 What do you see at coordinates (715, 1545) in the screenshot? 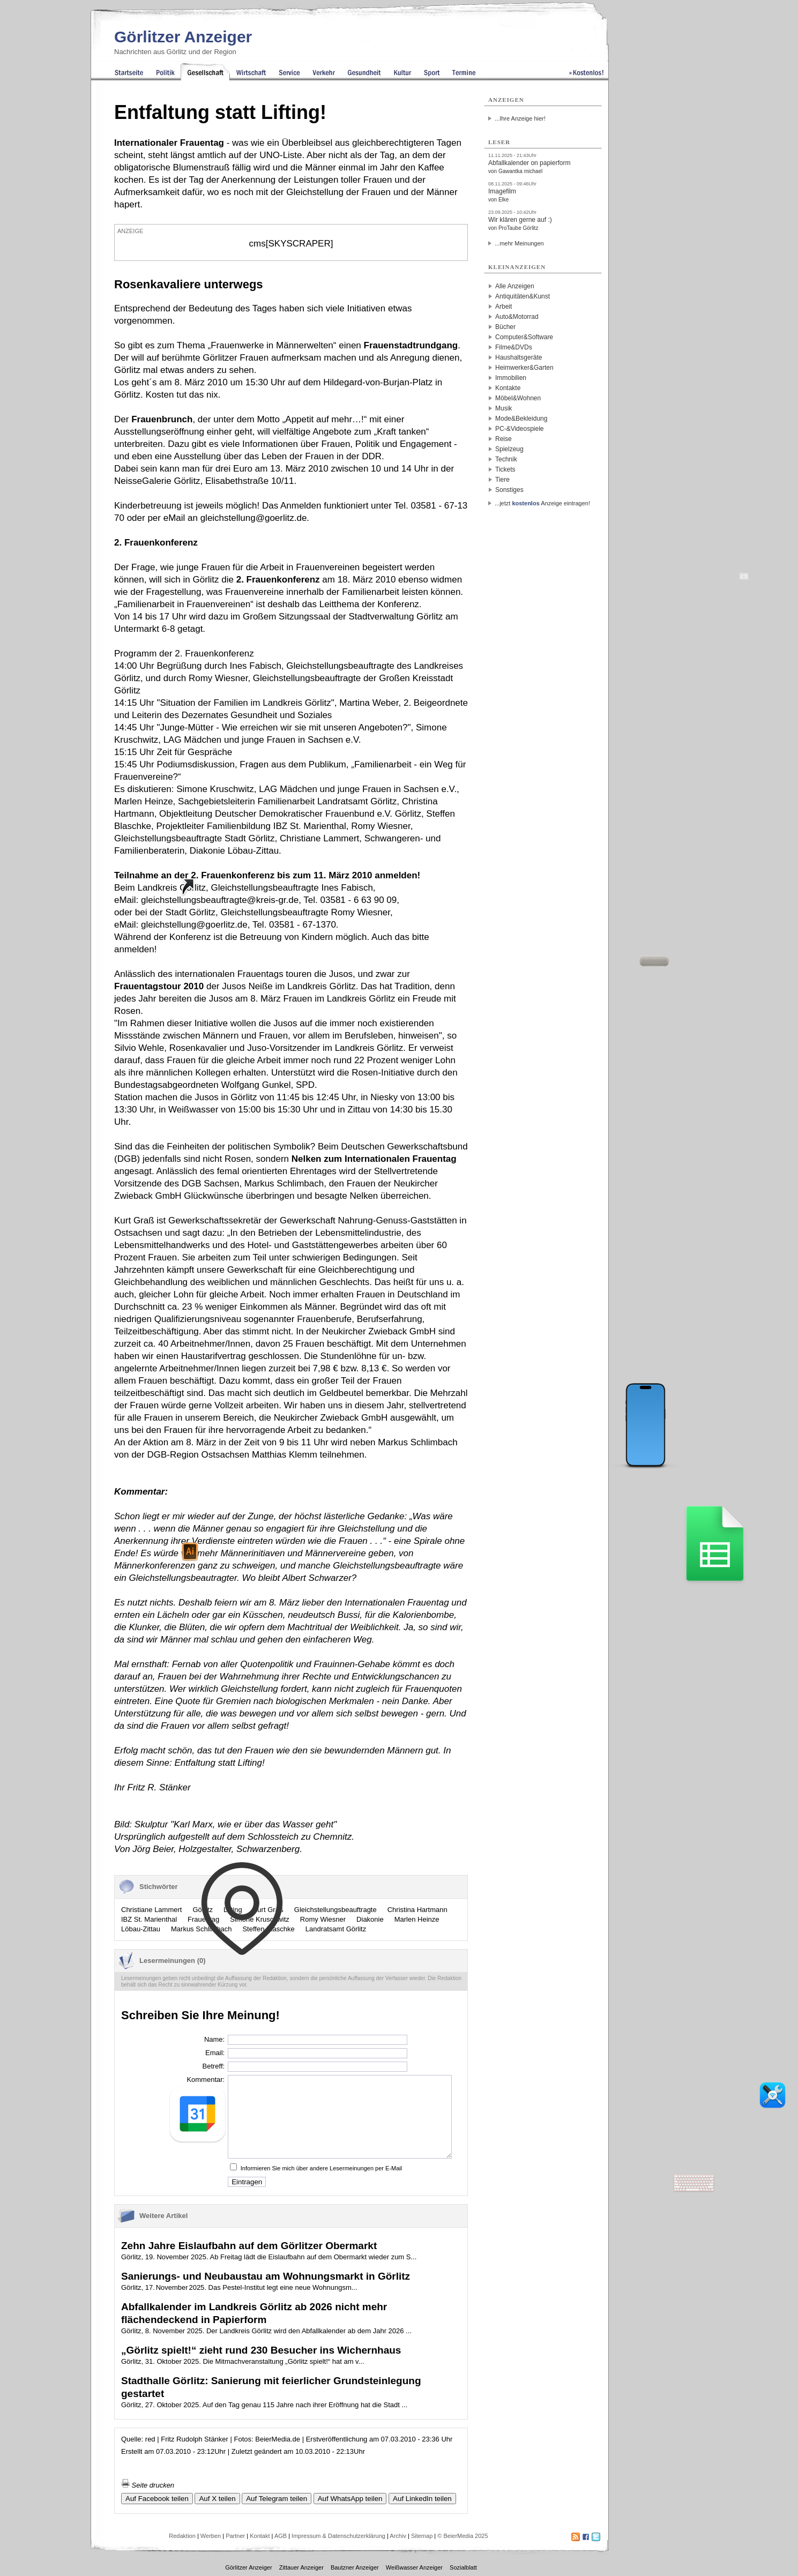
I see `open an opendocument spreadsheet template file` at bounding box center [715, 1545].